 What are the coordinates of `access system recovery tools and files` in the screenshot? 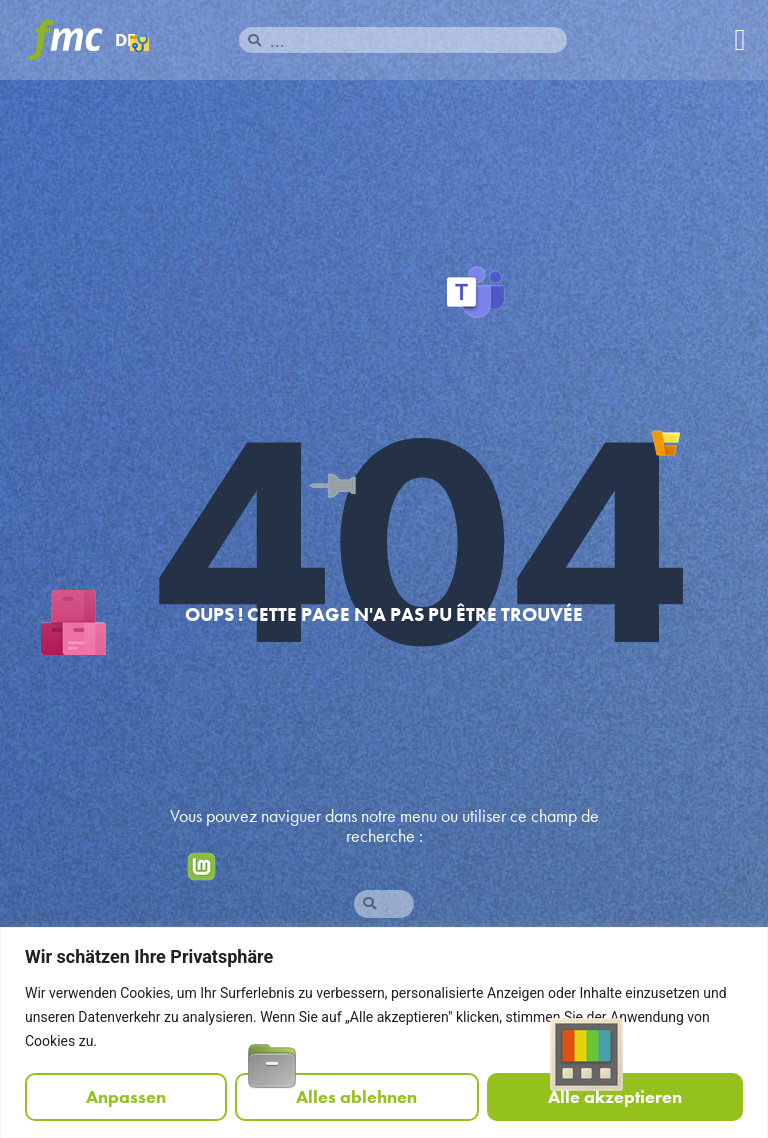 It's located at (139, 43).